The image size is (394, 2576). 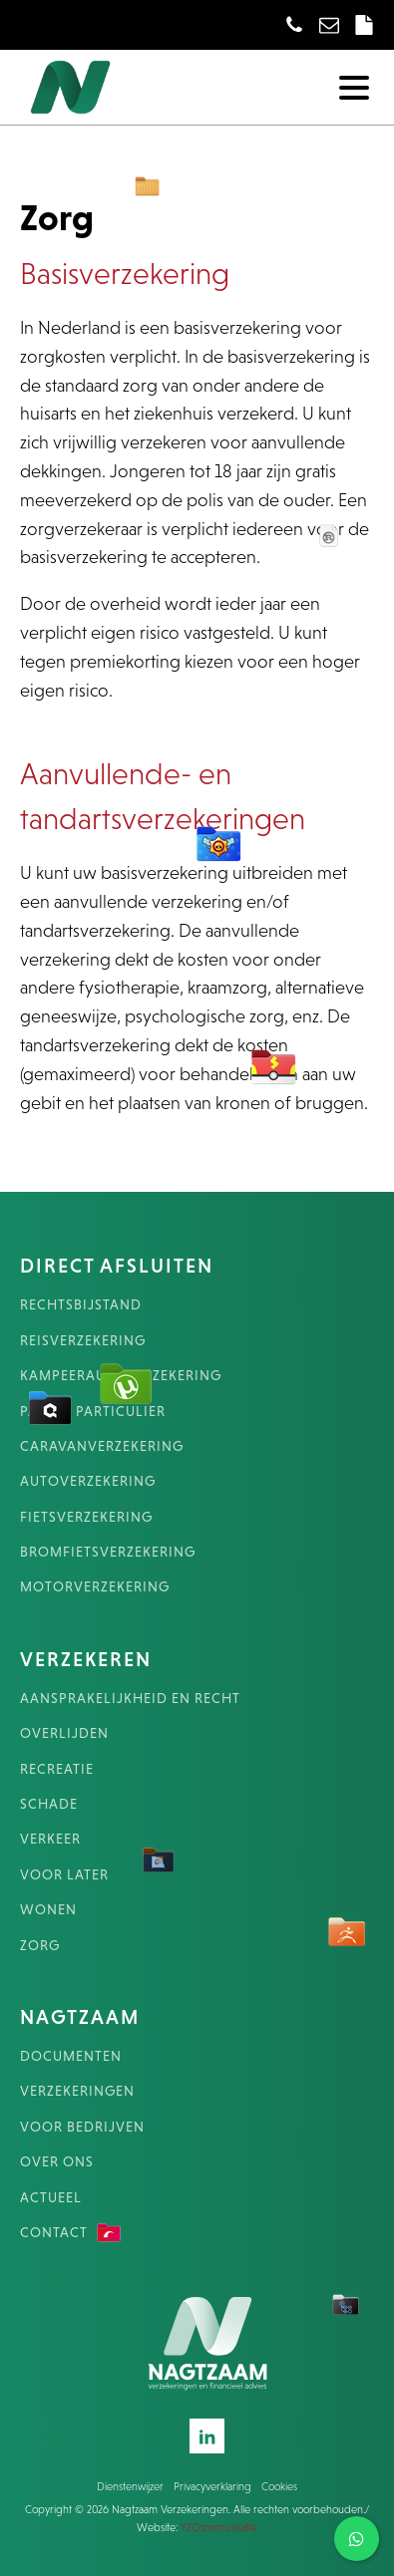 I want to click on folder containing uTorrent downloads, so click(x=126, y=1385).